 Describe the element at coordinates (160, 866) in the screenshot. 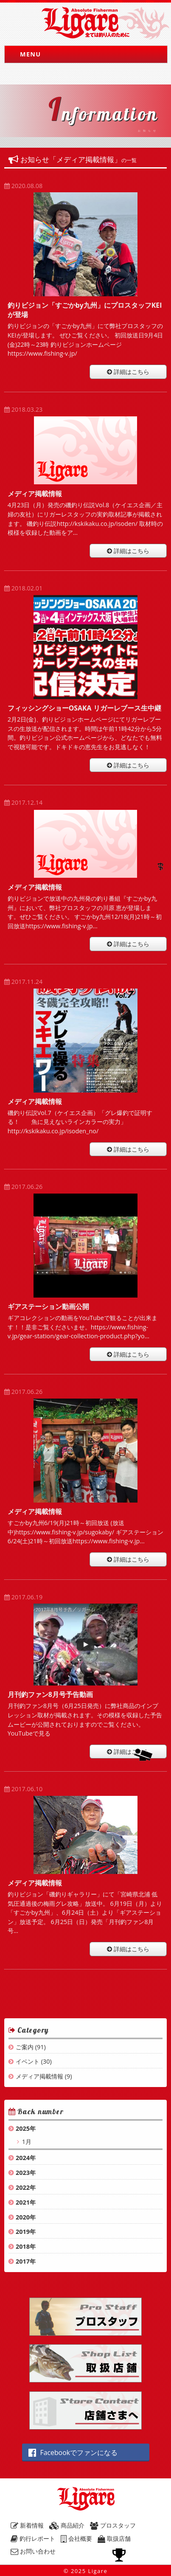

I see `access medical or healthcare services` at that location.